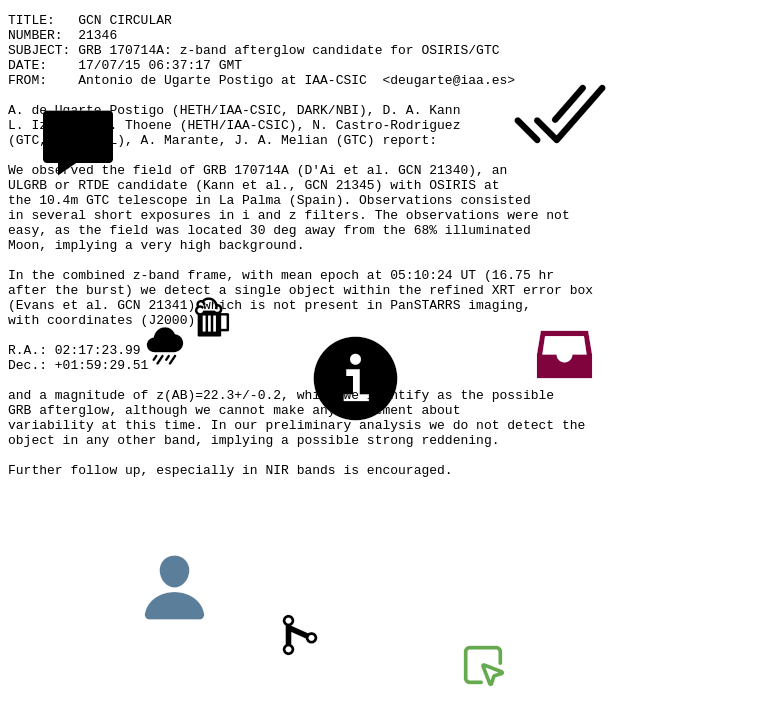  I want to click on access your inbox or file tray, so click(564, 354).